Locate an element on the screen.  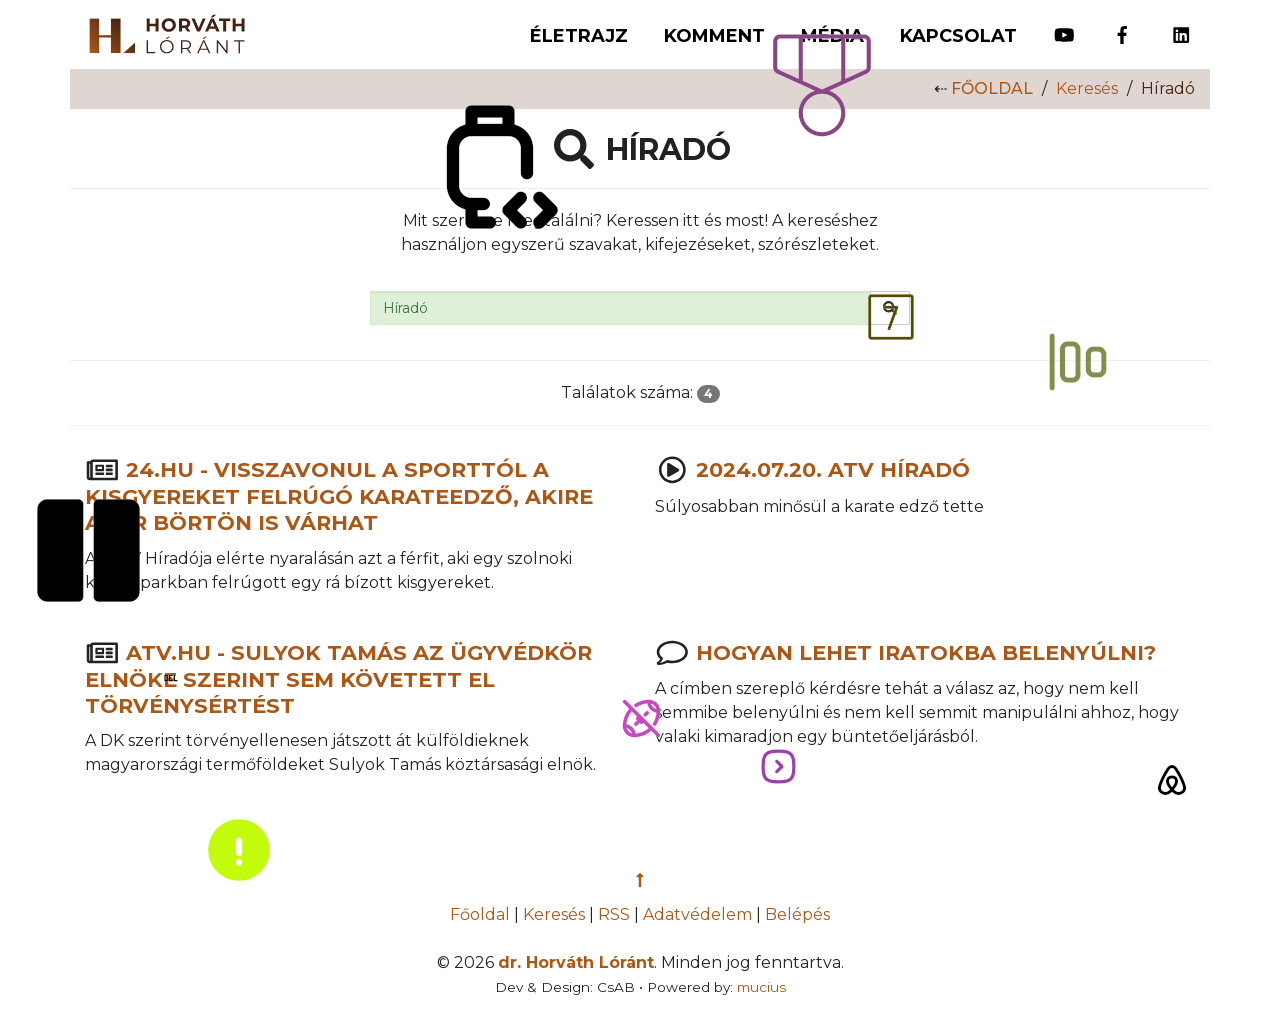
indicates item number seven in a list or sequence is located at coordinates (891, 317).